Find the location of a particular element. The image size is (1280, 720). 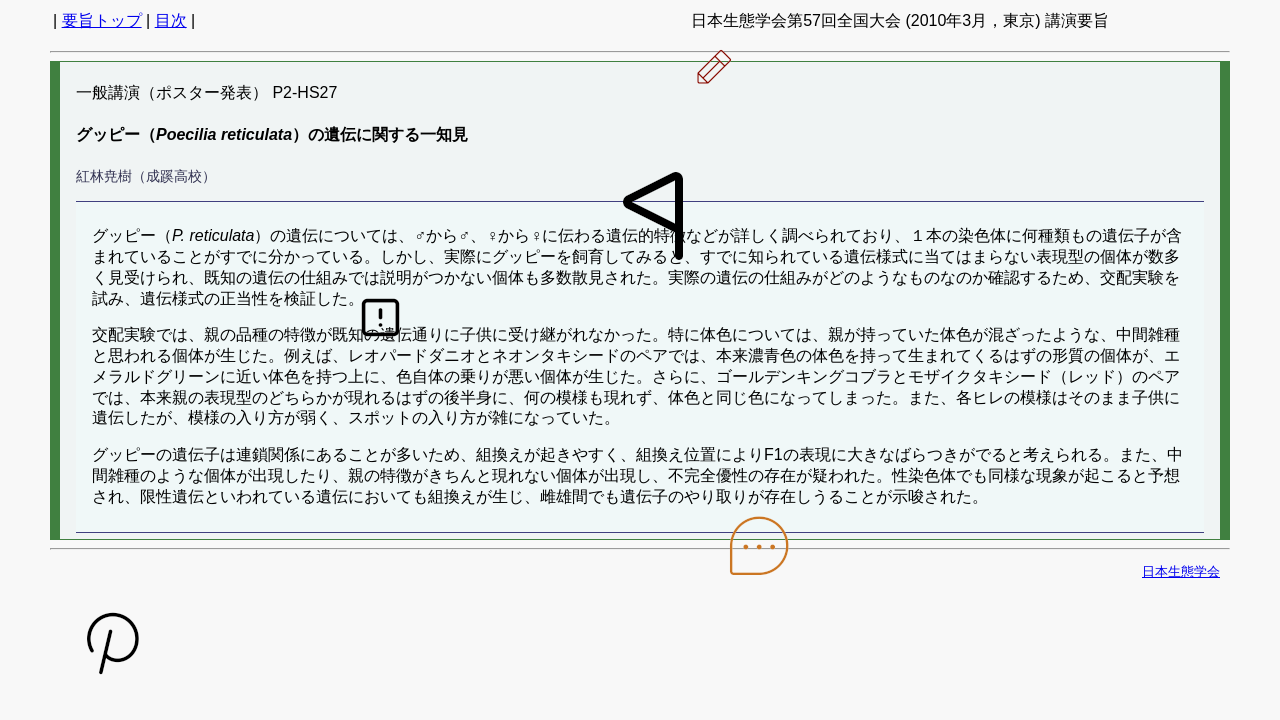

indicates a warning or alert status is located at coordinates (380, 317).